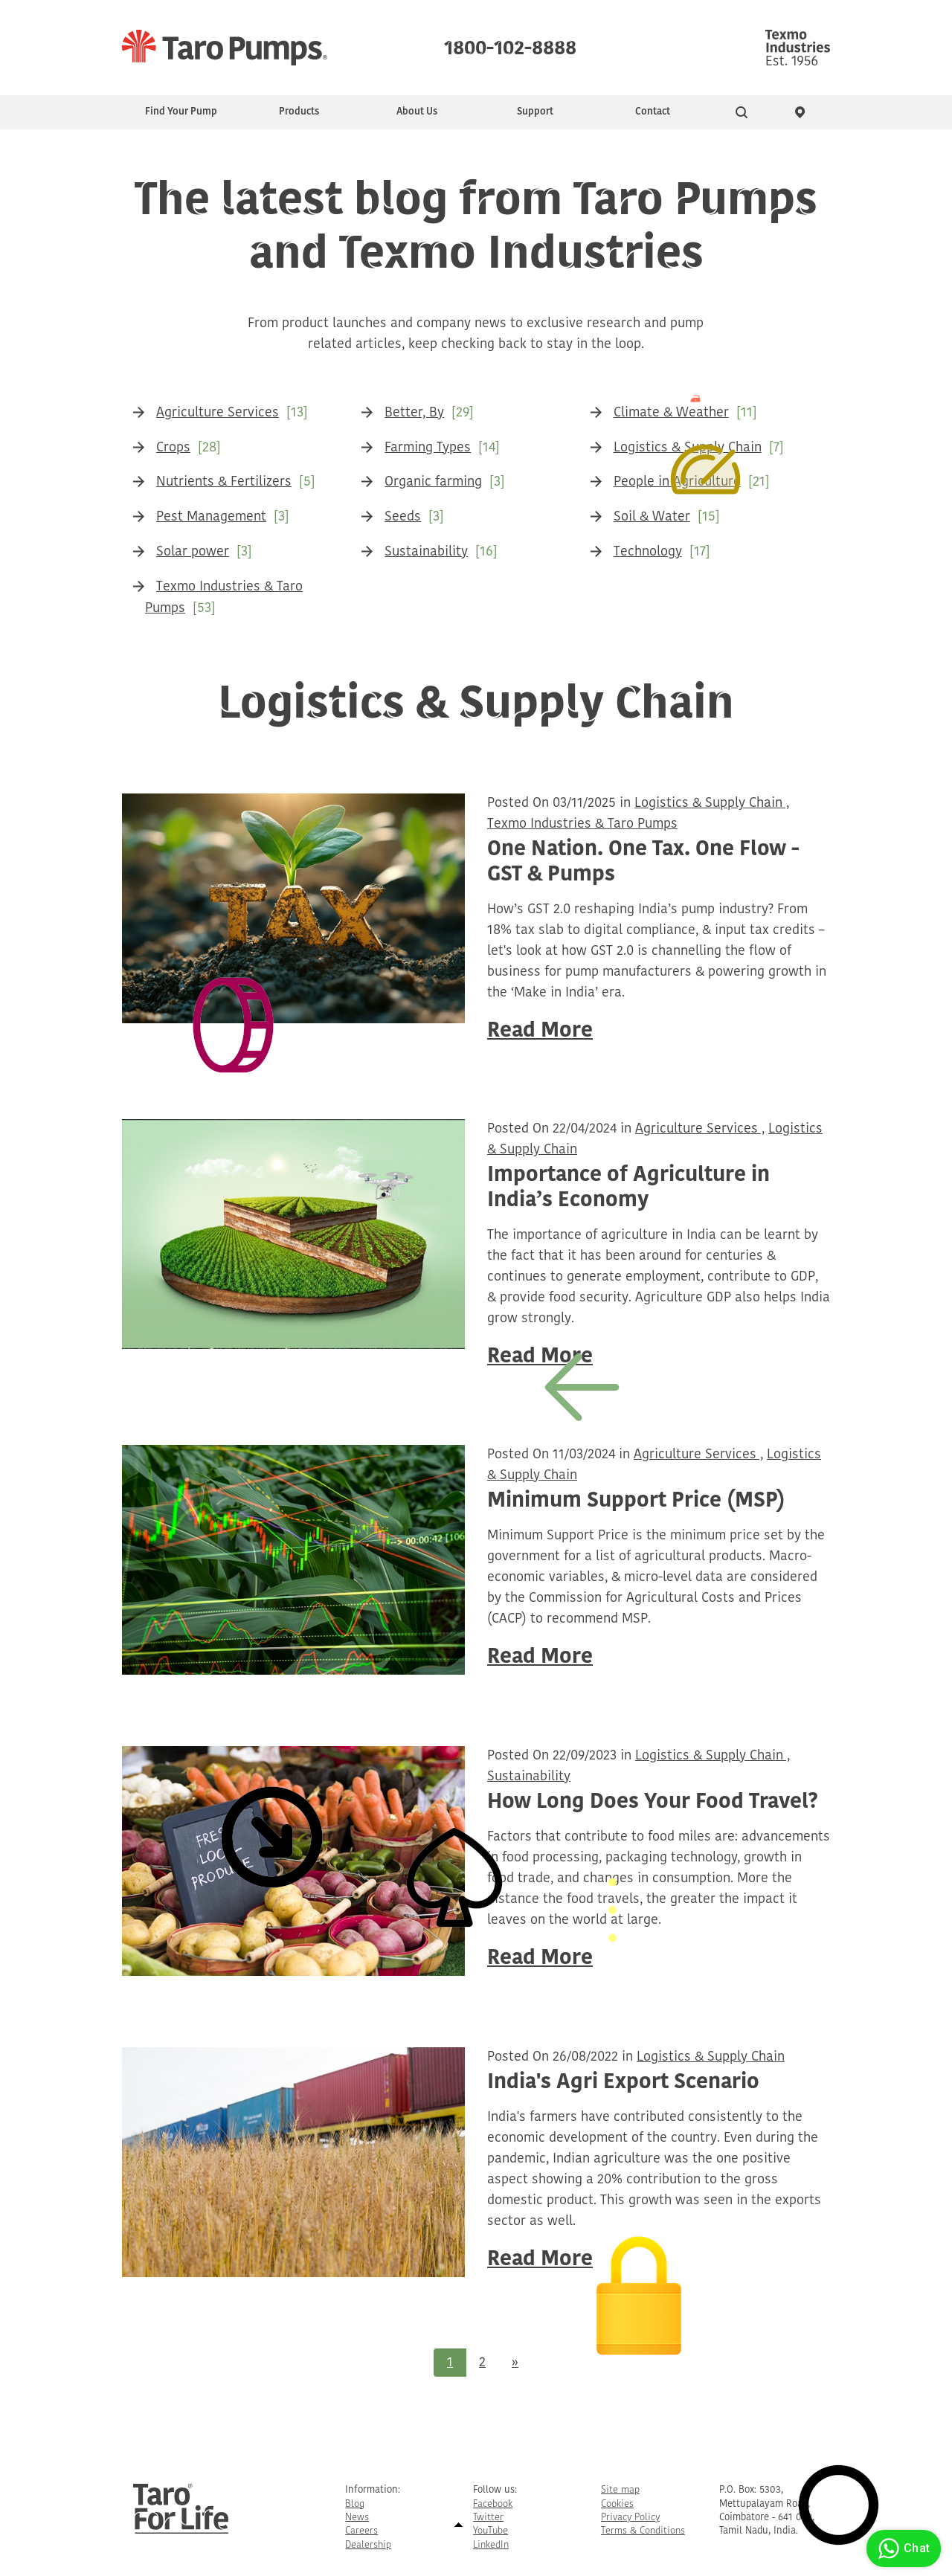  I want to click on go back to the previous screen, so click(582, 1387).